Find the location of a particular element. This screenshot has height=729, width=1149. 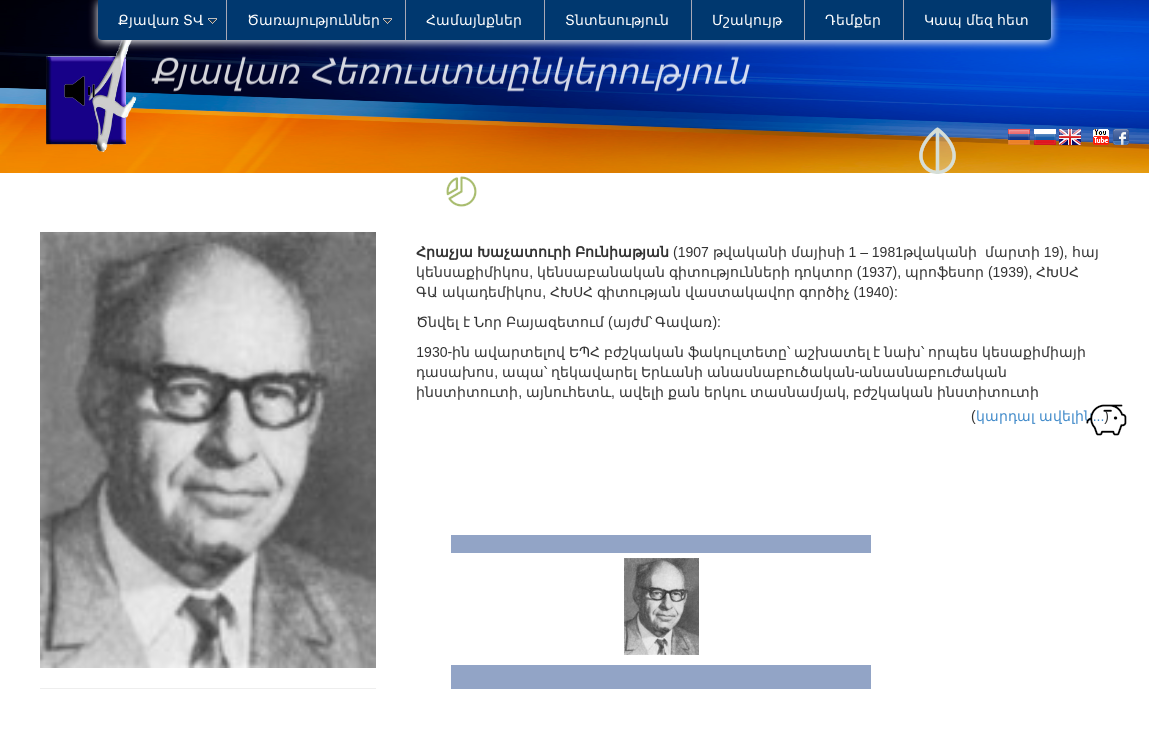

view analytics or statistics breakdown is located at coordinates (461, 191).